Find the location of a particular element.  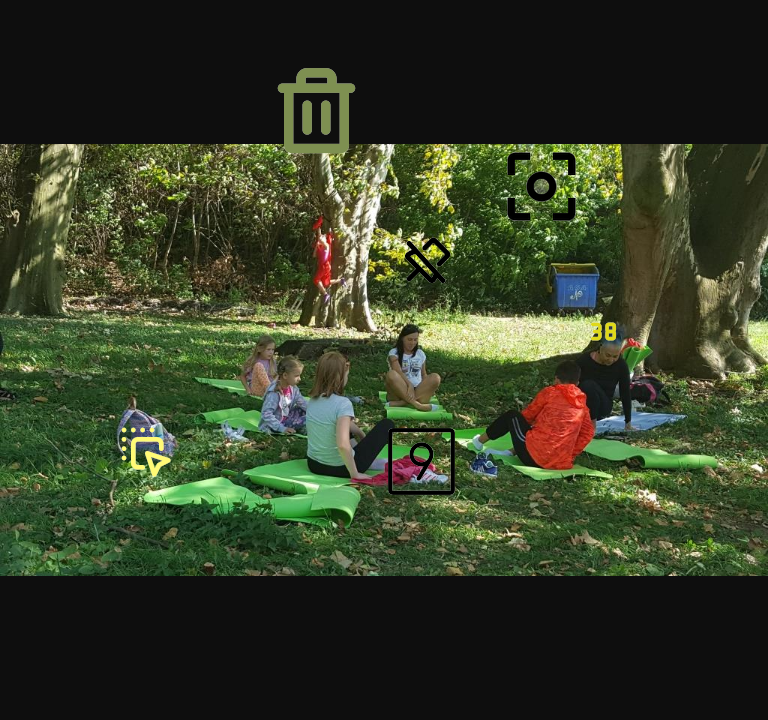

delete selected item is located at coordinates (316, 114).